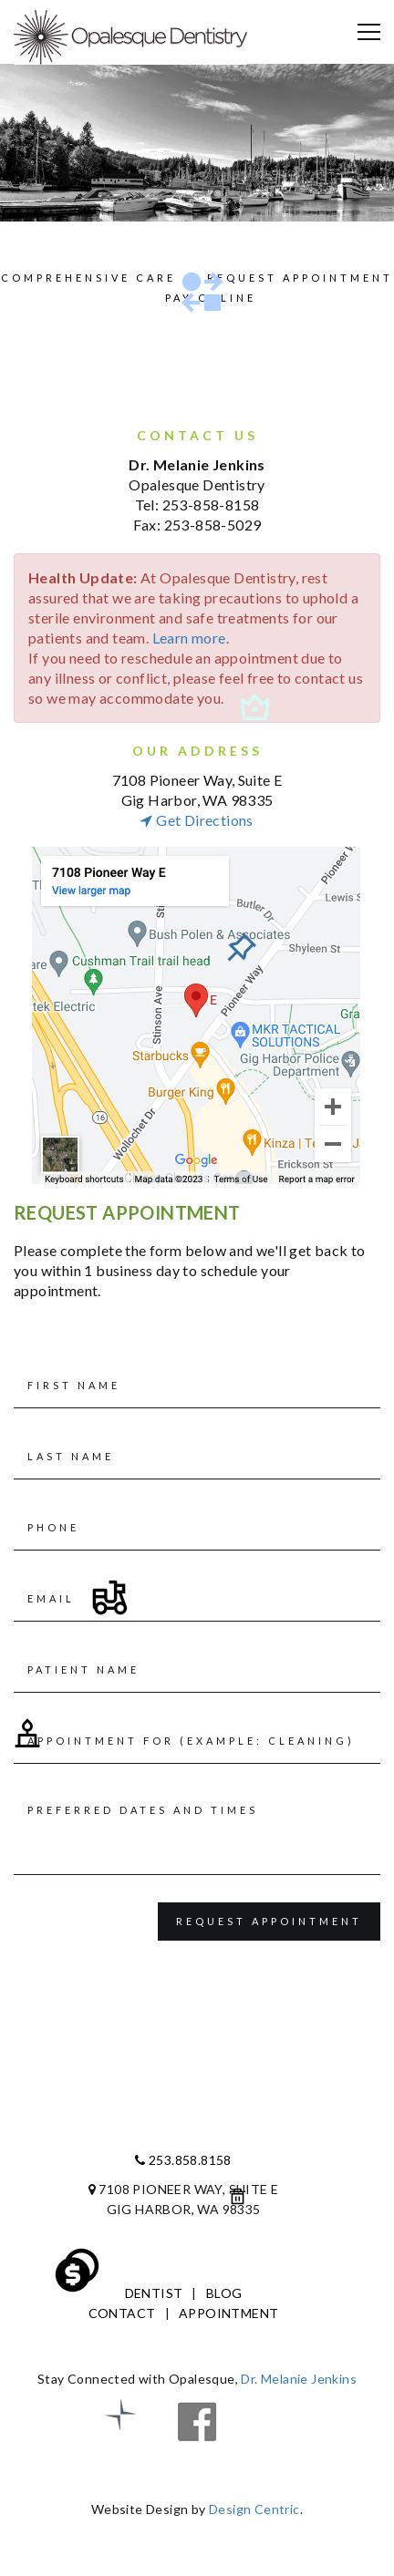  Describe the element at coordinates (77, 2270) in the screenshot. I see `view your coin balance or currency` at that location.